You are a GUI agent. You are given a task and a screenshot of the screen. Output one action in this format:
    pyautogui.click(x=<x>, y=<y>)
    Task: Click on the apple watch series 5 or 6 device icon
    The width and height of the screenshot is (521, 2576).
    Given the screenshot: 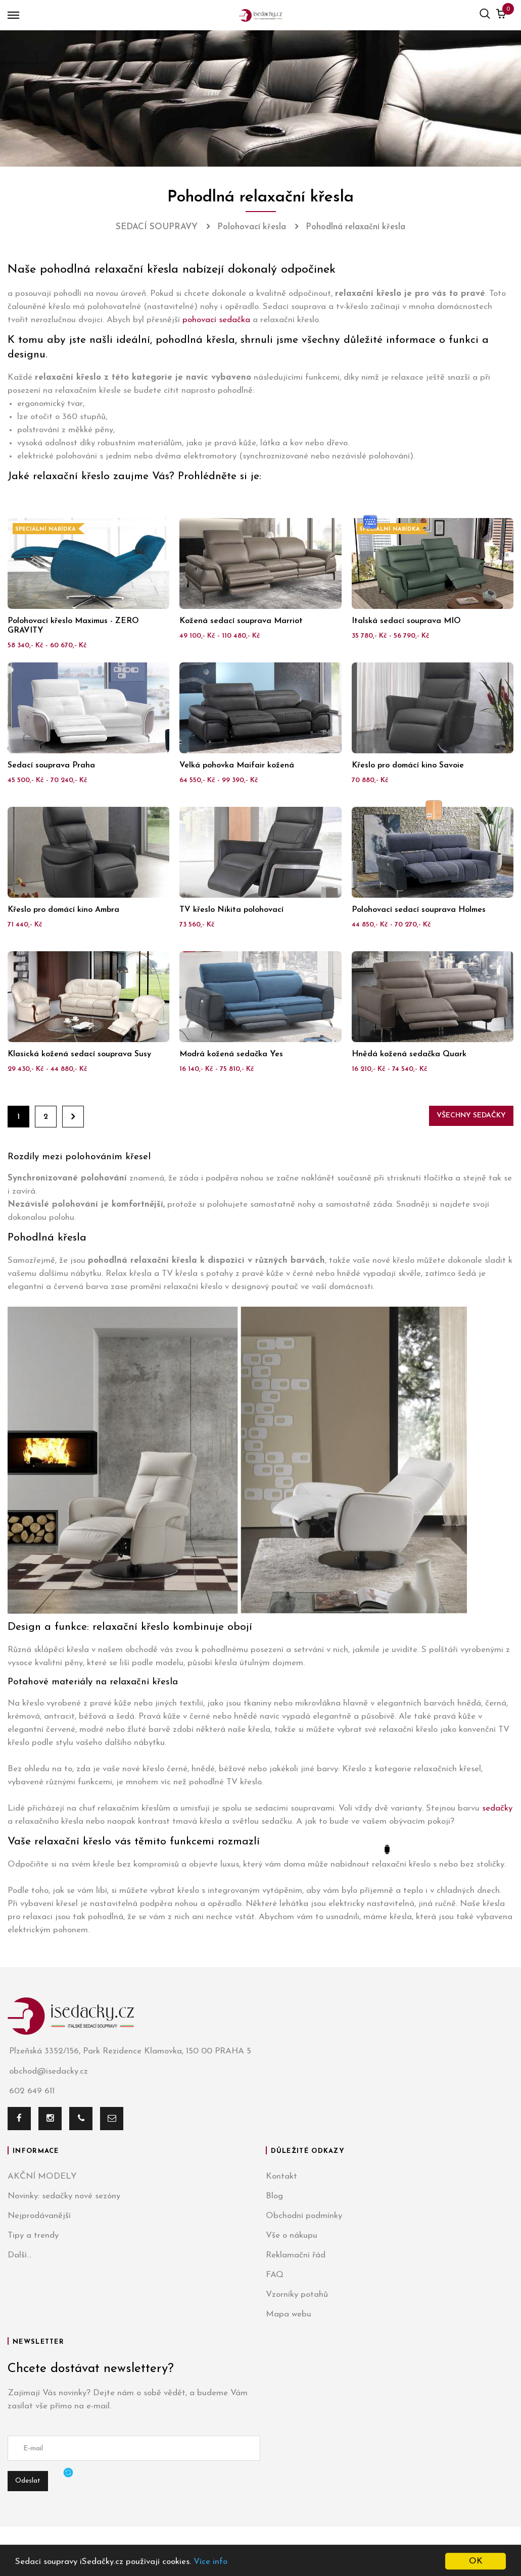 What is the action you would take?
    pyautogui.click(x=387, y=1849)
    